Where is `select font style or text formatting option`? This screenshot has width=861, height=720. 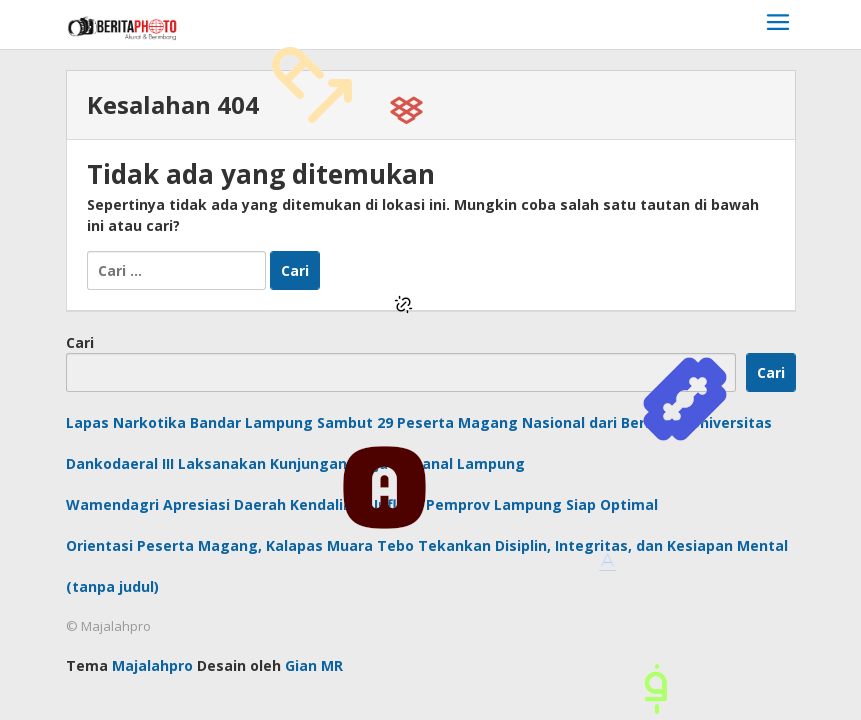 select font style or text formatting option is located at coordinates (384, 487).